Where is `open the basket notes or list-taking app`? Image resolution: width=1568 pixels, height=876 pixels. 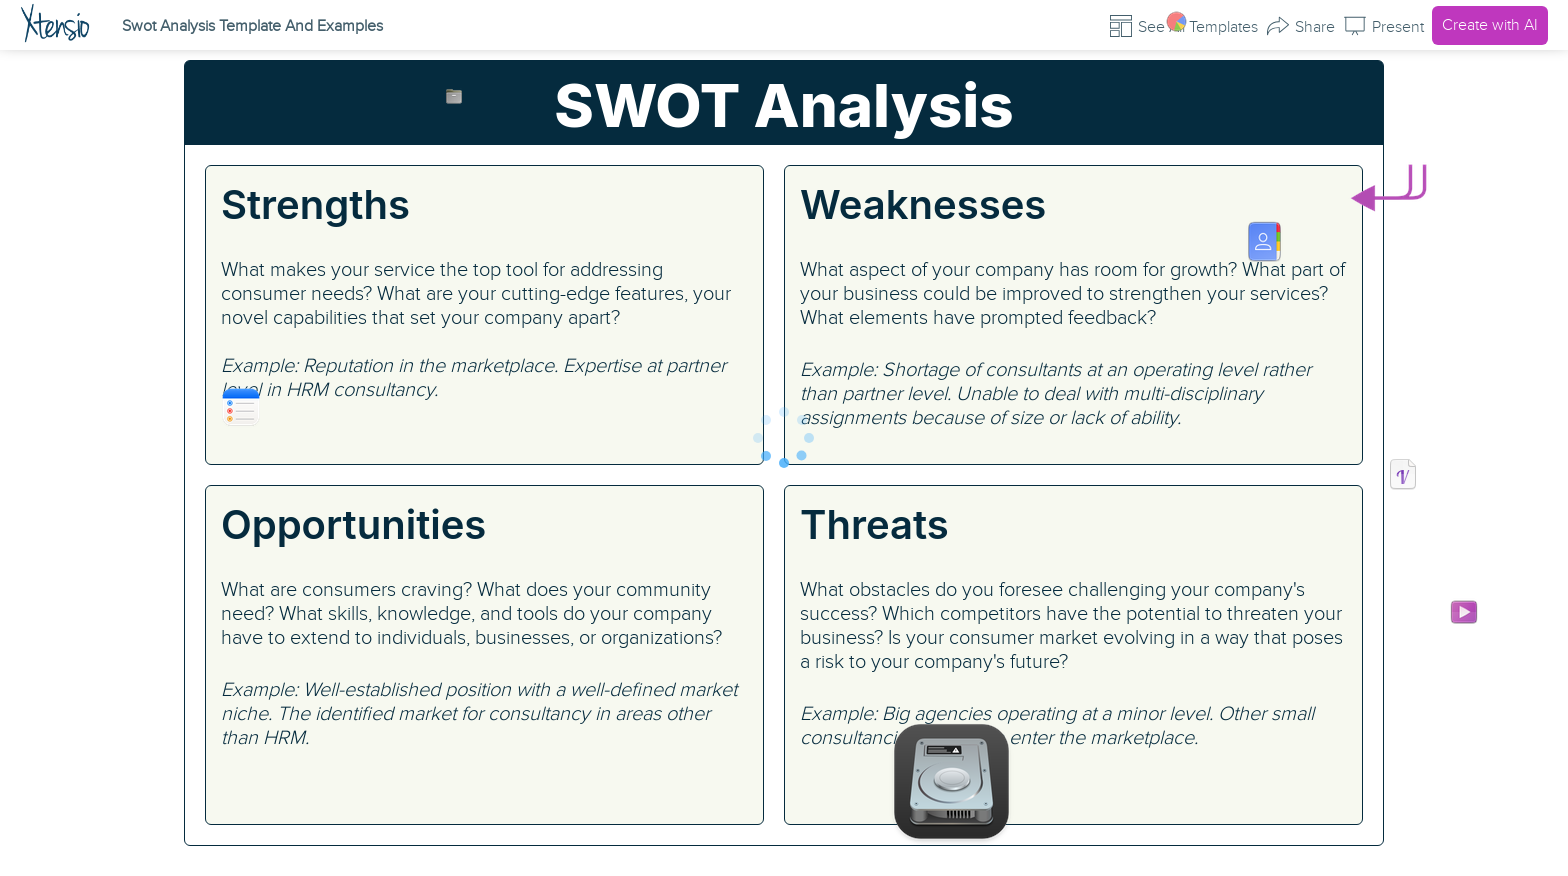
open the basket notes or list-taking app is located at coordinates (241, 407).